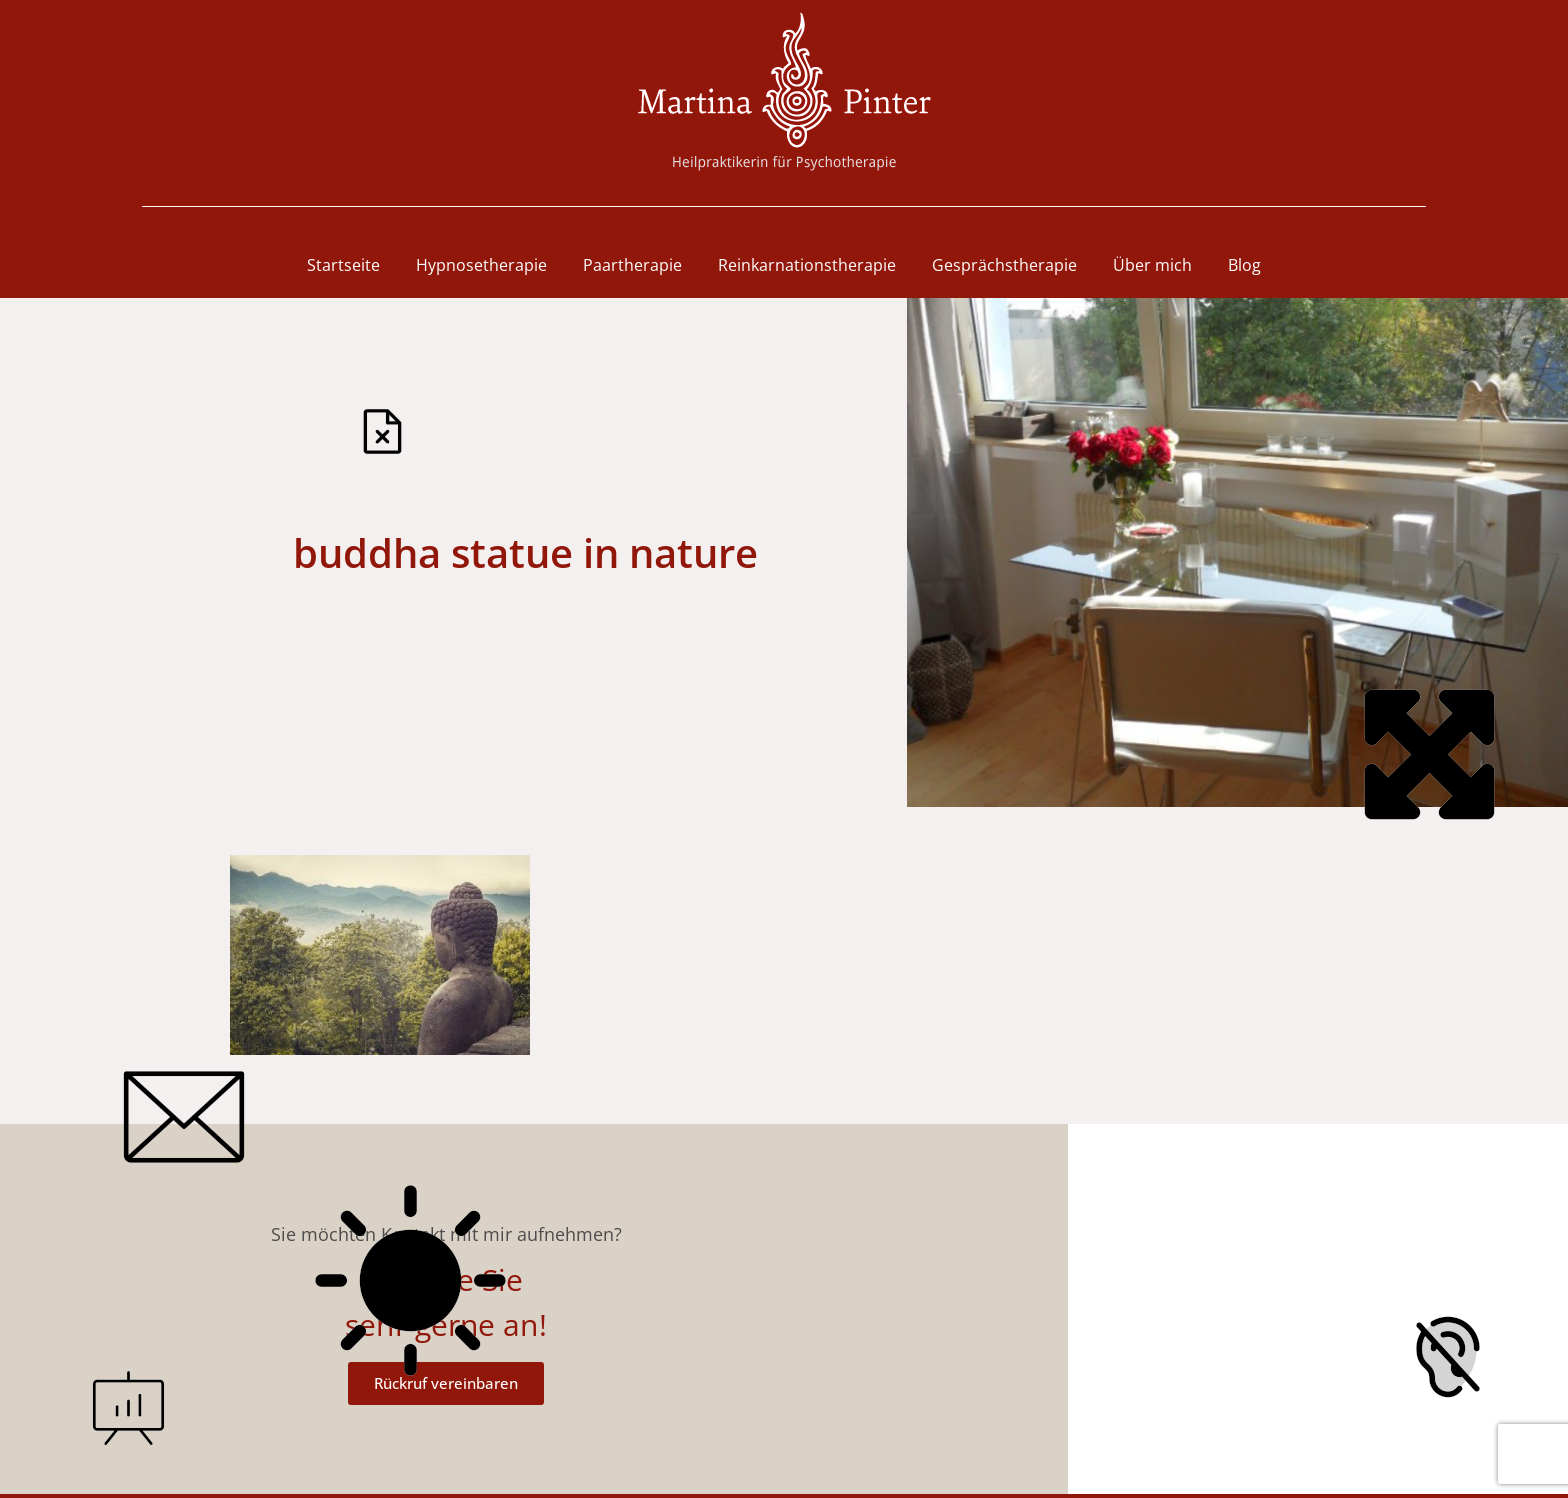 This screenshot has width=1568, height=1498. Describe the element at coordinates (128, 1409) in the screenshot. I see `view presentation with chart data` at that location.